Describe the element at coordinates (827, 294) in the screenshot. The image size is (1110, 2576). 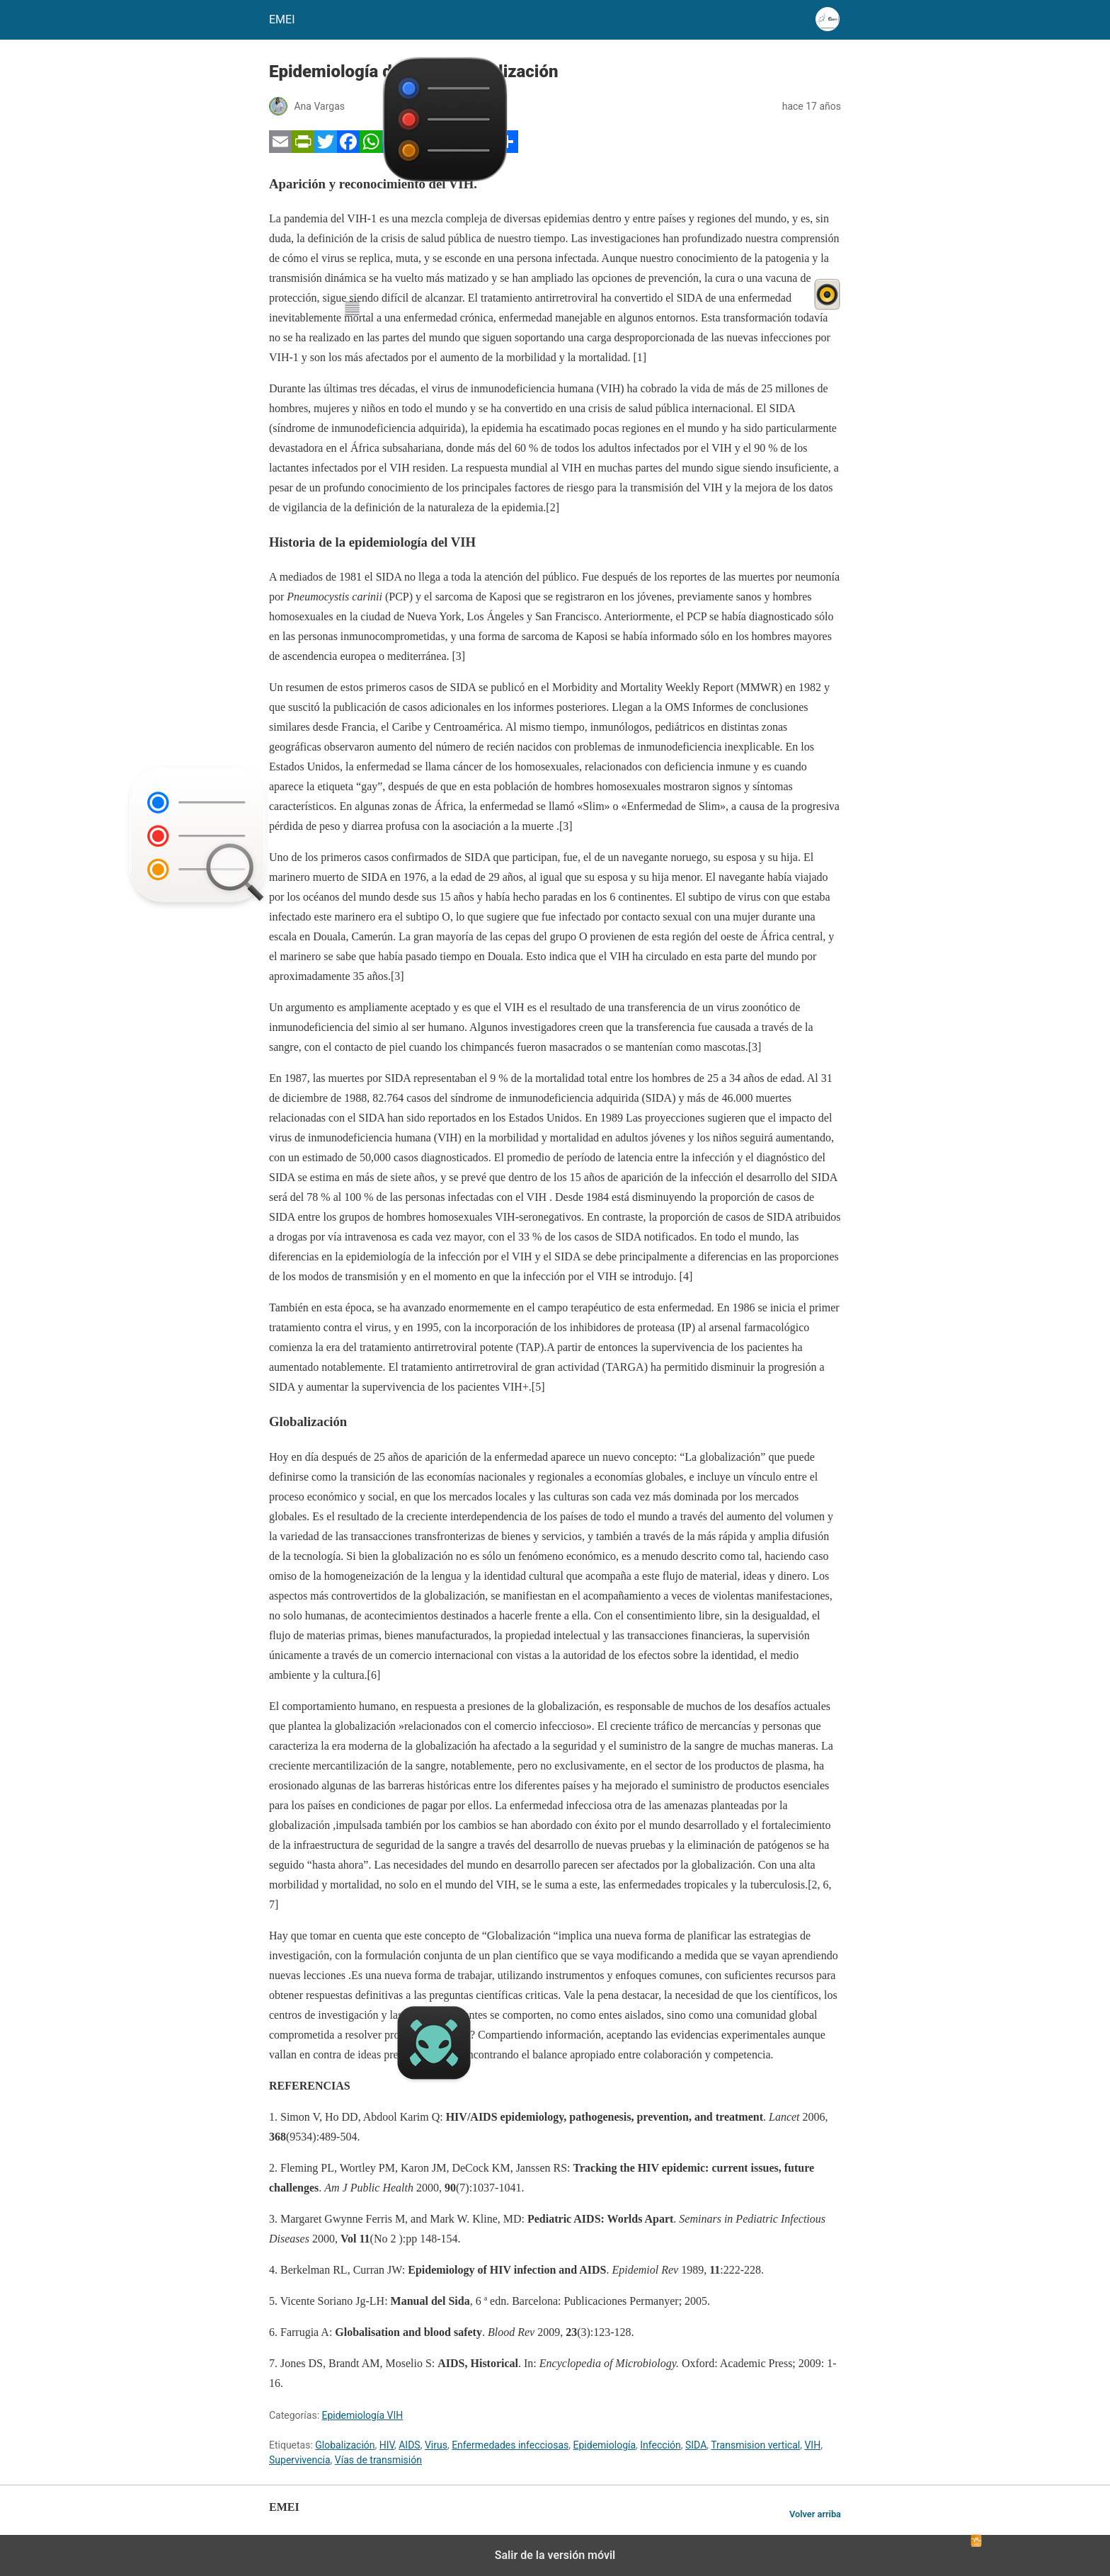
I see `open Rhythmbox music player` at that location.